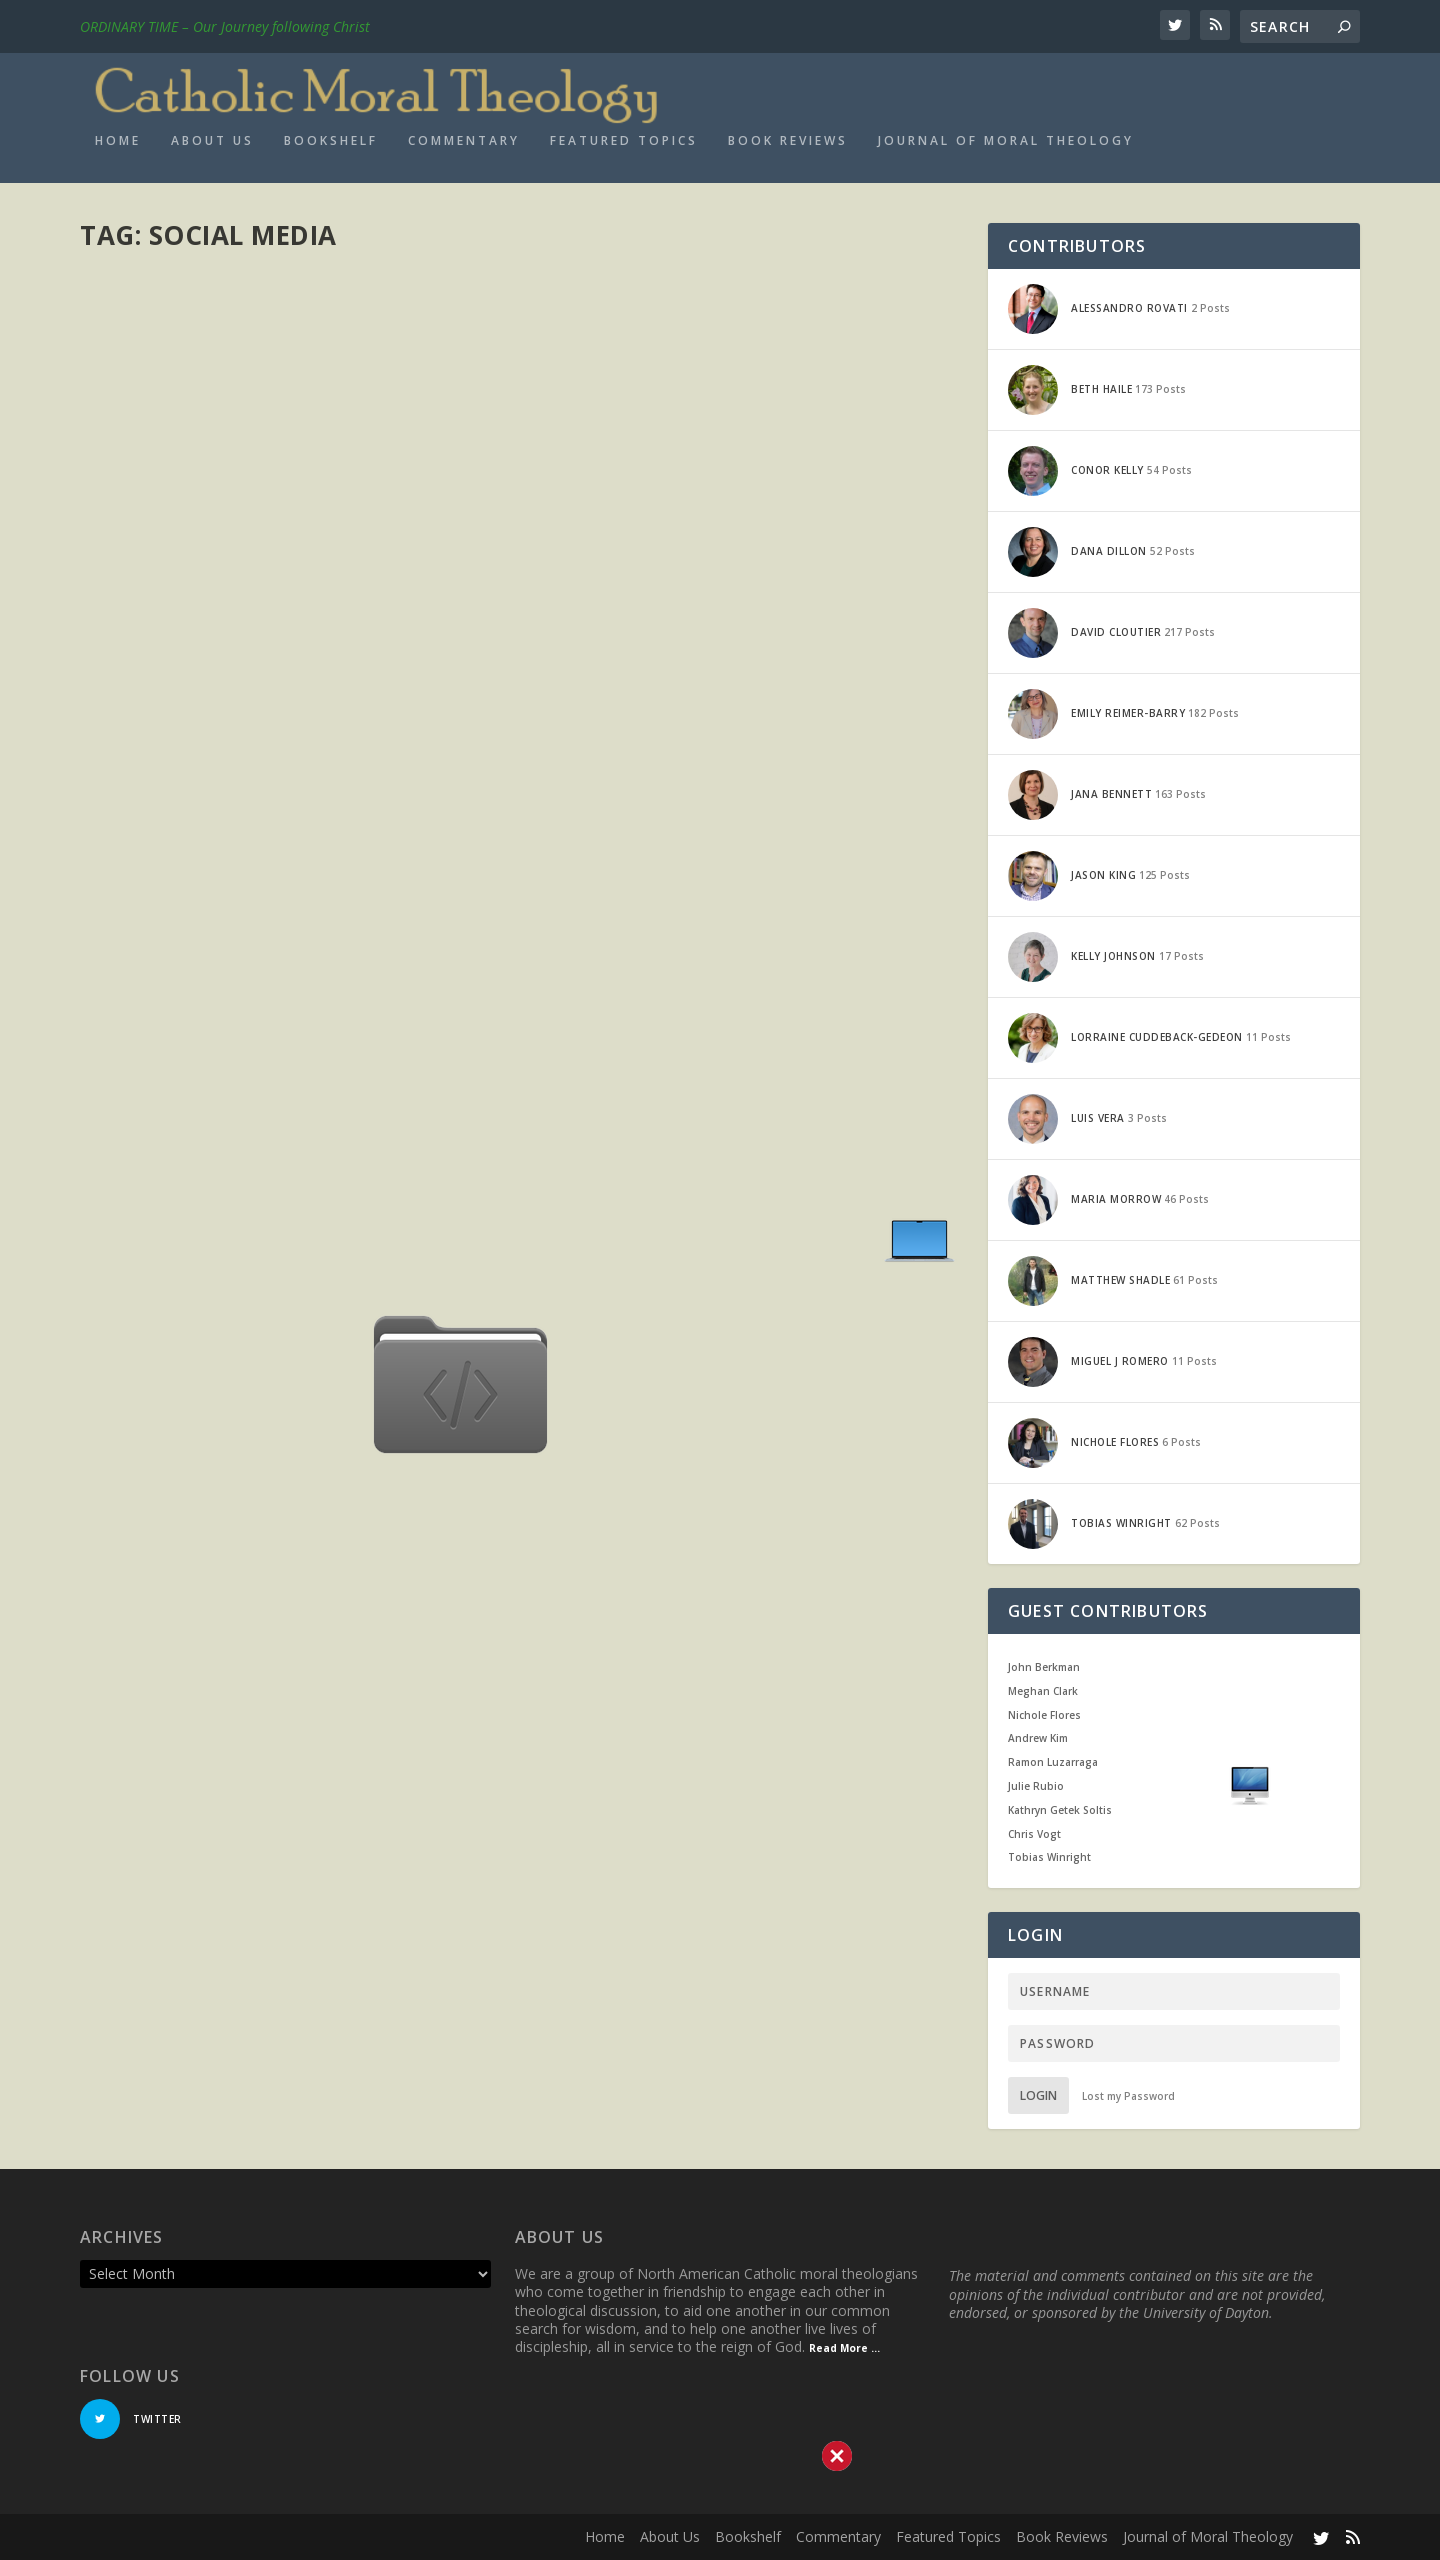  What do you see at coordinates (1250, 1778) in the screenshot?
I see `represents an iMac desktop computer` at bounding box center [1250, 1778].